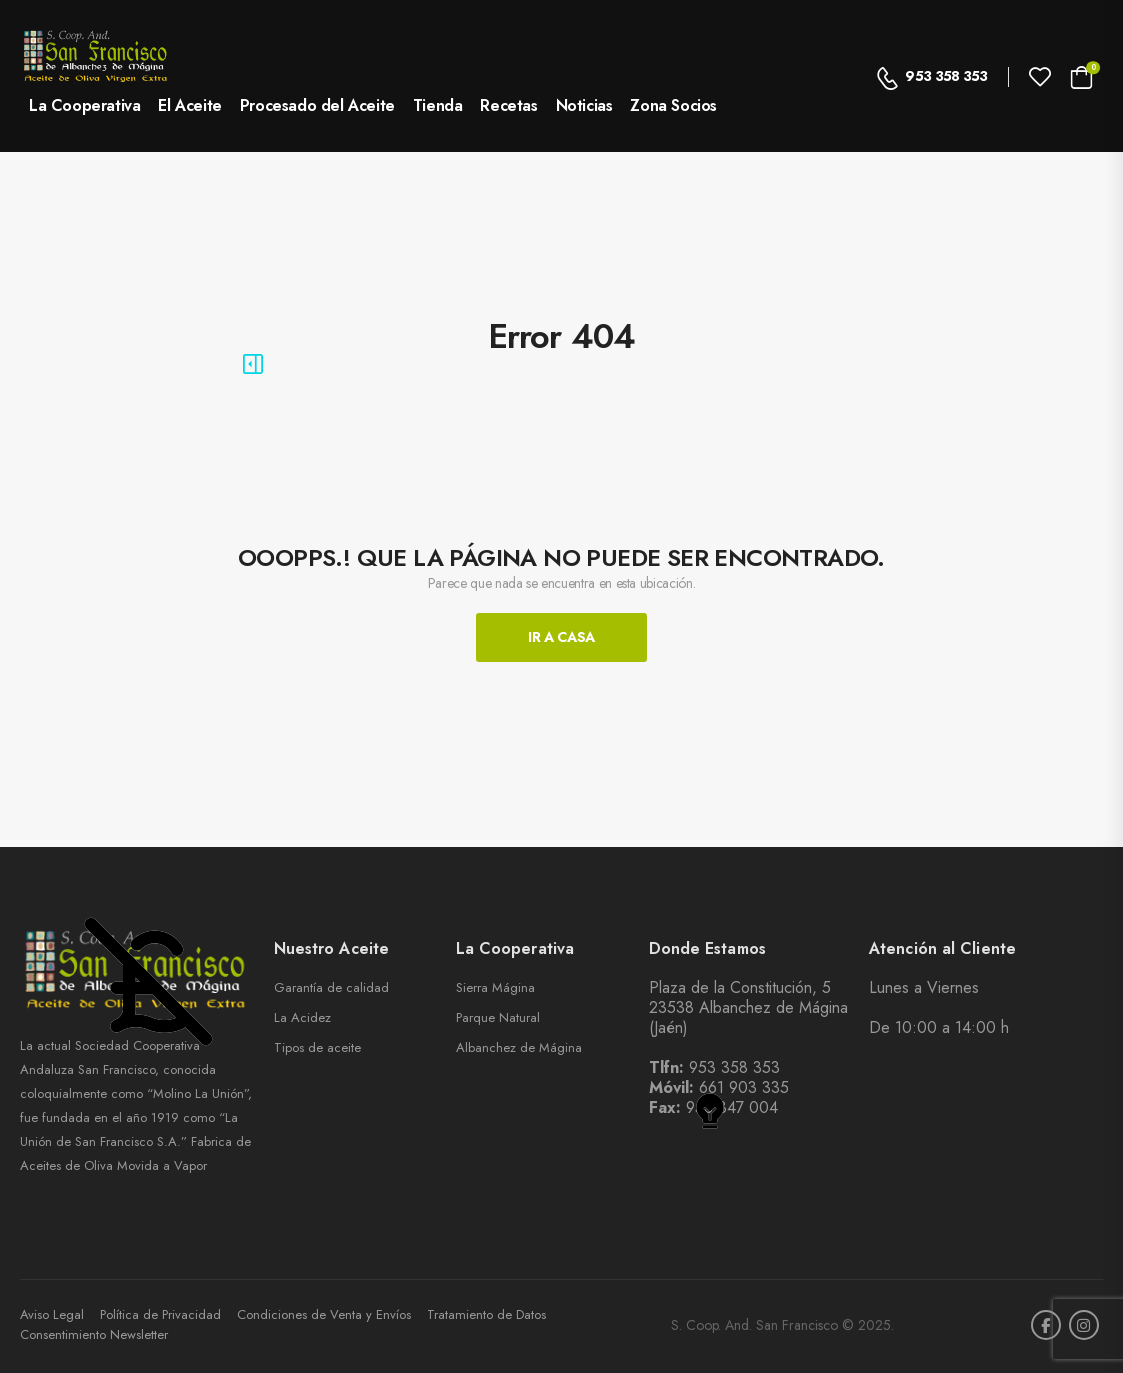 The image size is (1123, 1373). What do you see at coordinates (253, 364) in the screenshot?
I see `expand the sidebar panel` at bounding box center [253, 364].